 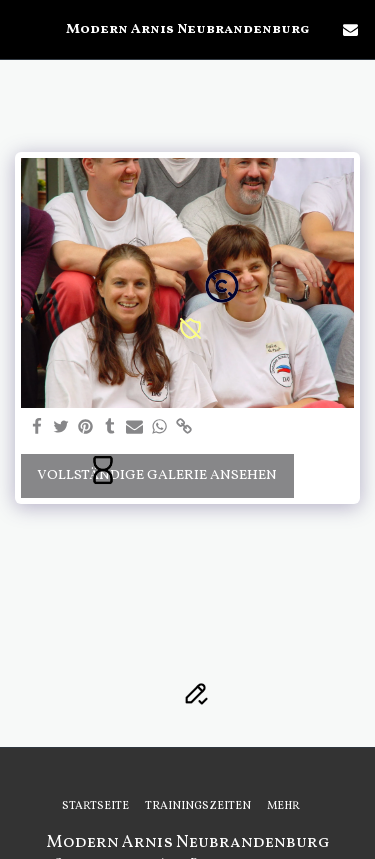 I want to click on edit completed or saved successfully, so click(x=196, y=693).